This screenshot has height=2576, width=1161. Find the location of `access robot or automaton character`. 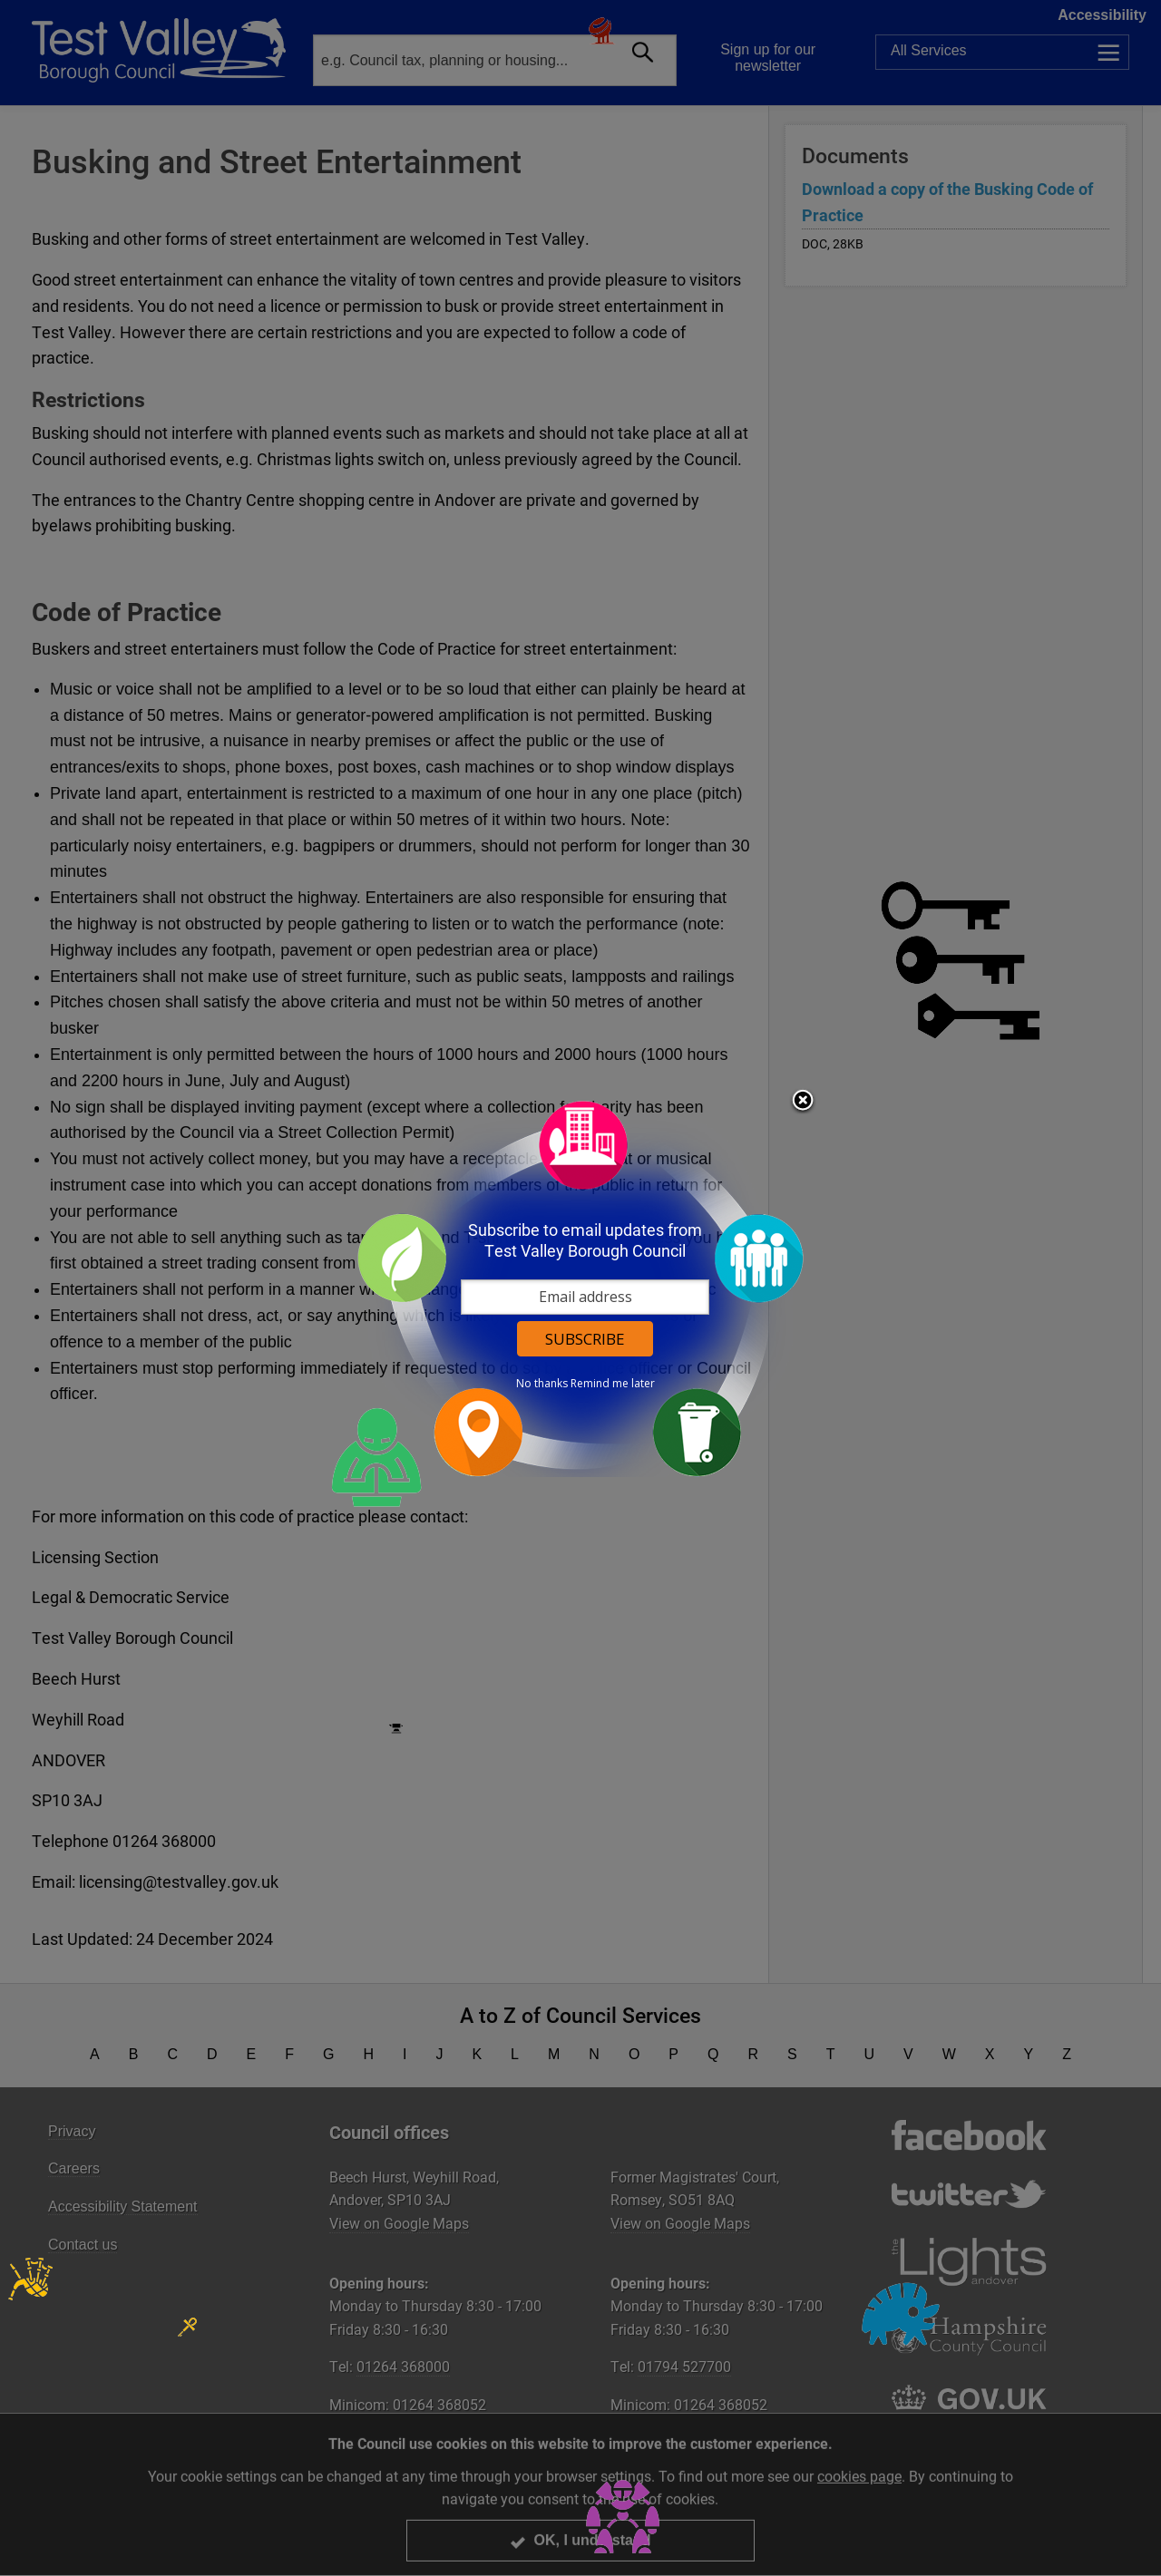

access robot or automaton character is located at coordinates (622, 2516).